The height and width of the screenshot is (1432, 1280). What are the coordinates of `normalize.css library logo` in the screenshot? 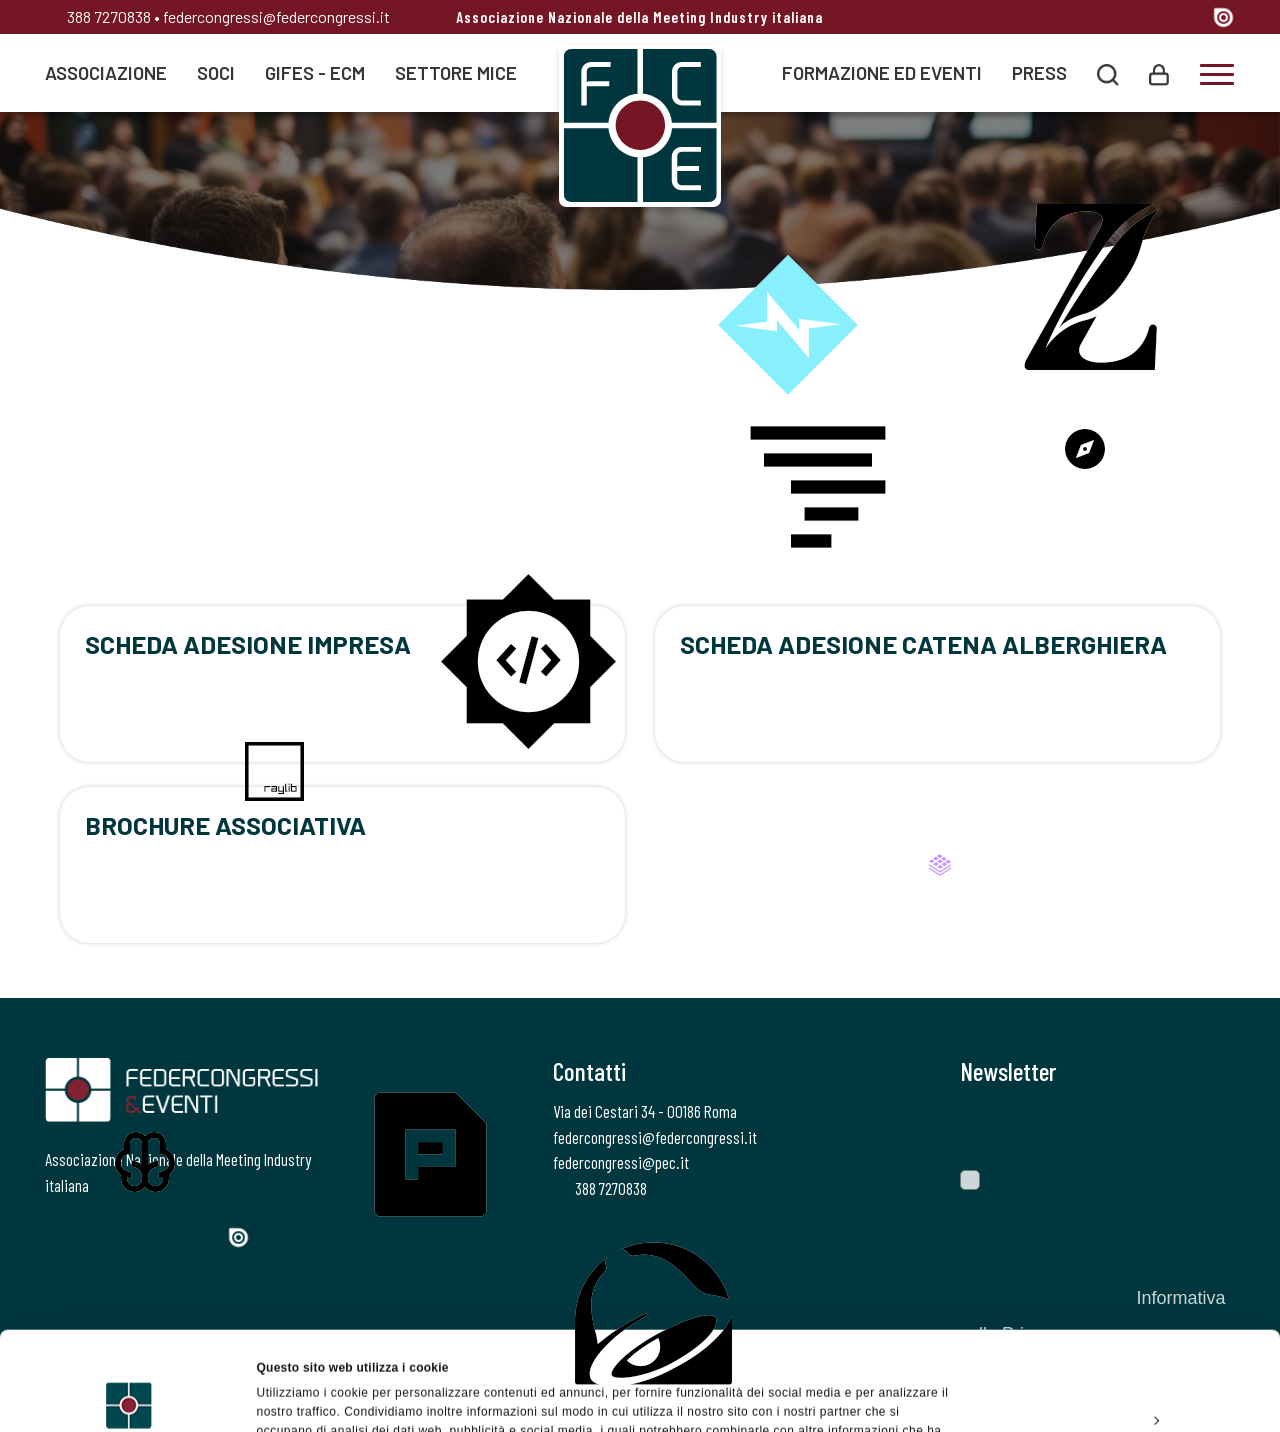 It's located at (788, 325).